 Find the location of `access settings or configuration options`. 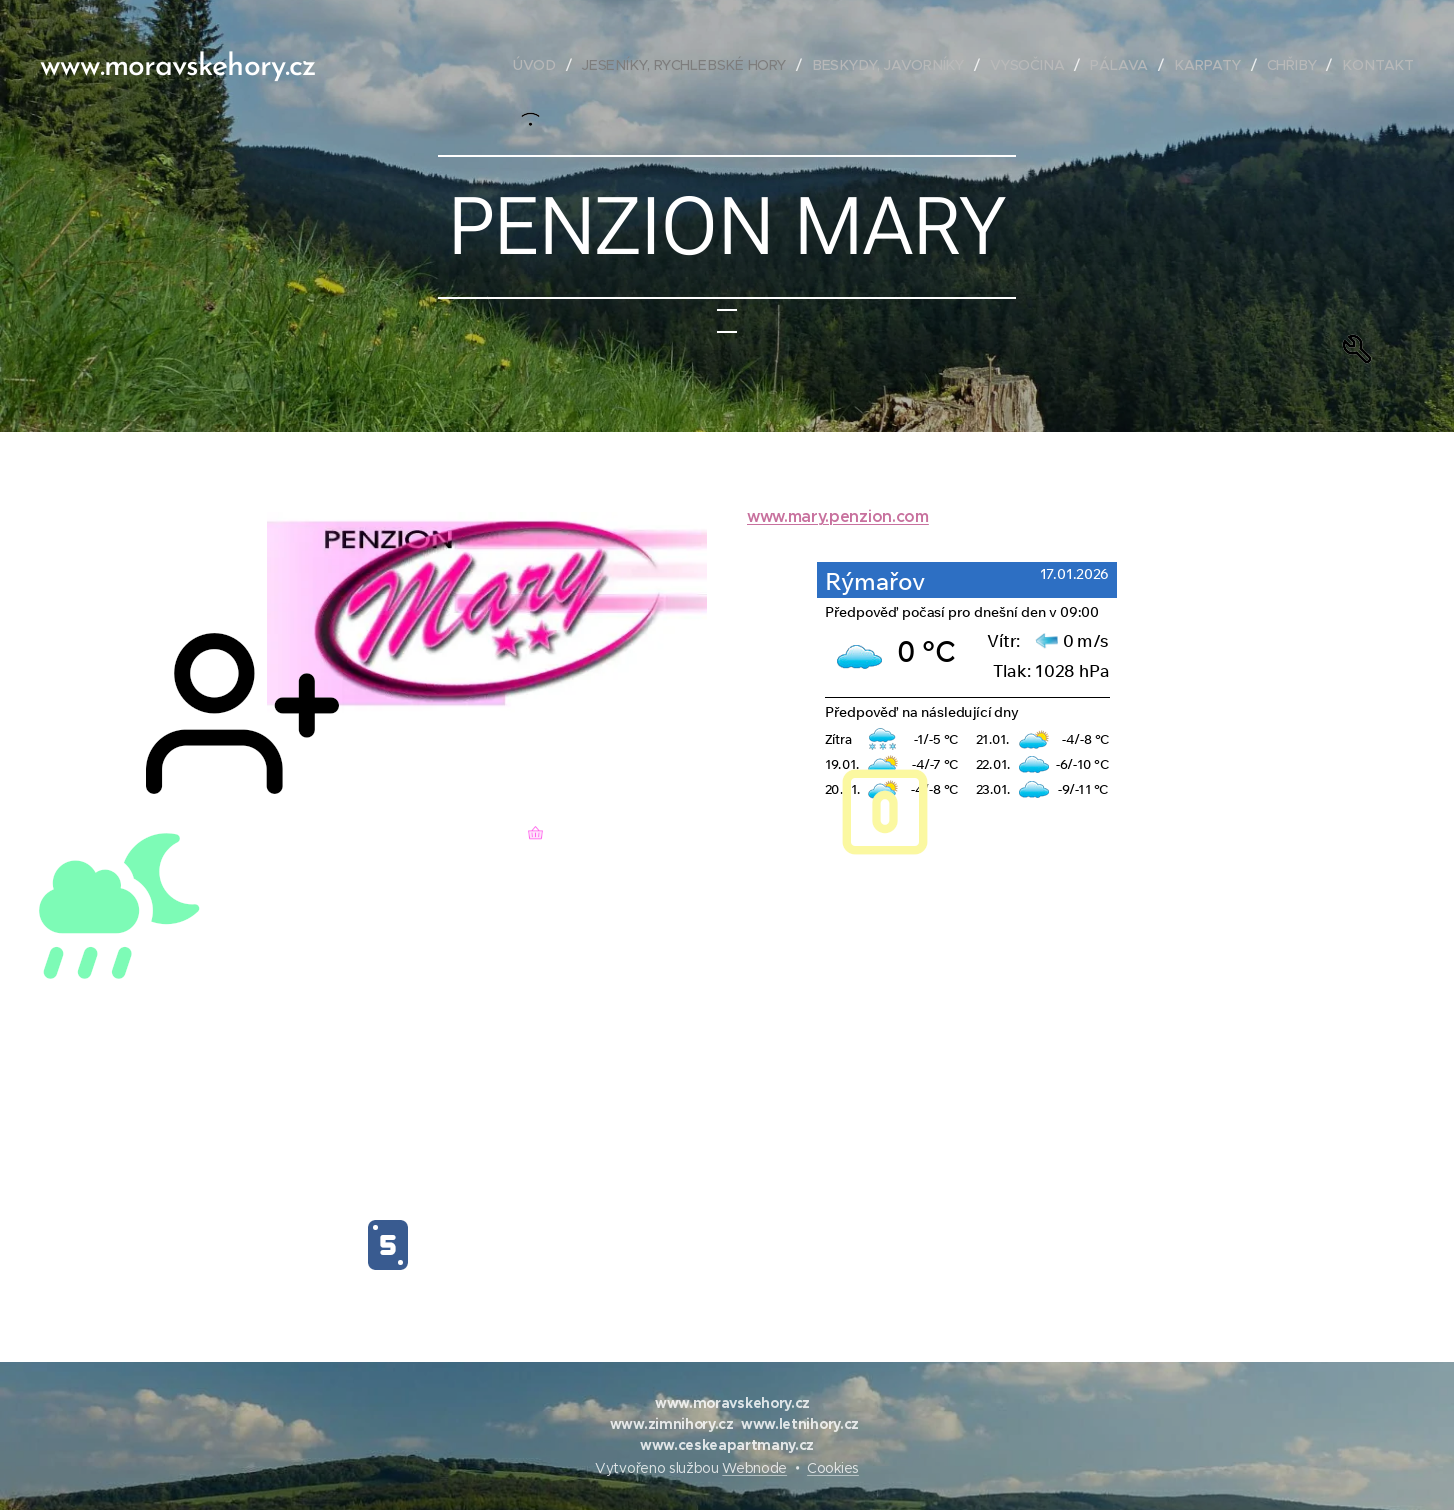

access settings or configuration options is located at coordinates (1357, 349).